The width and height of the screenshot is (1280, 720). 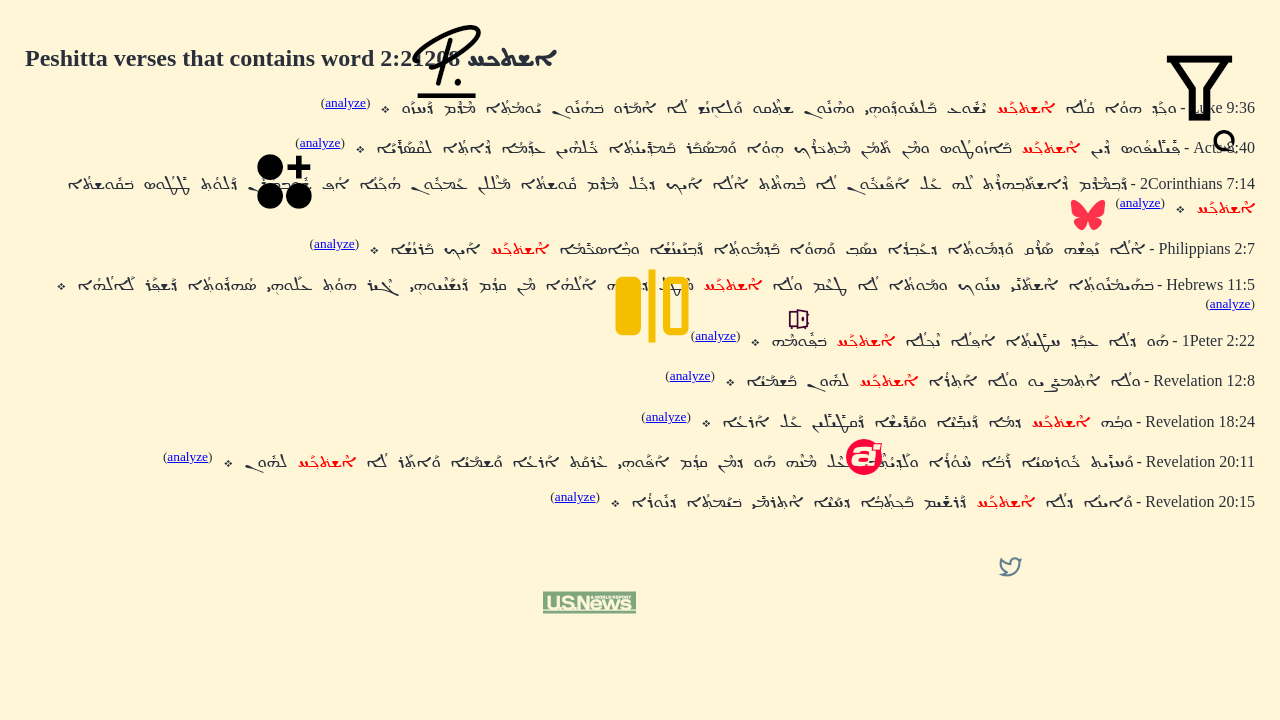 What do you see at coordinates (798, 319) in the screenshot?
I see `access secure storage or vault` at bounding box center [798, 319].